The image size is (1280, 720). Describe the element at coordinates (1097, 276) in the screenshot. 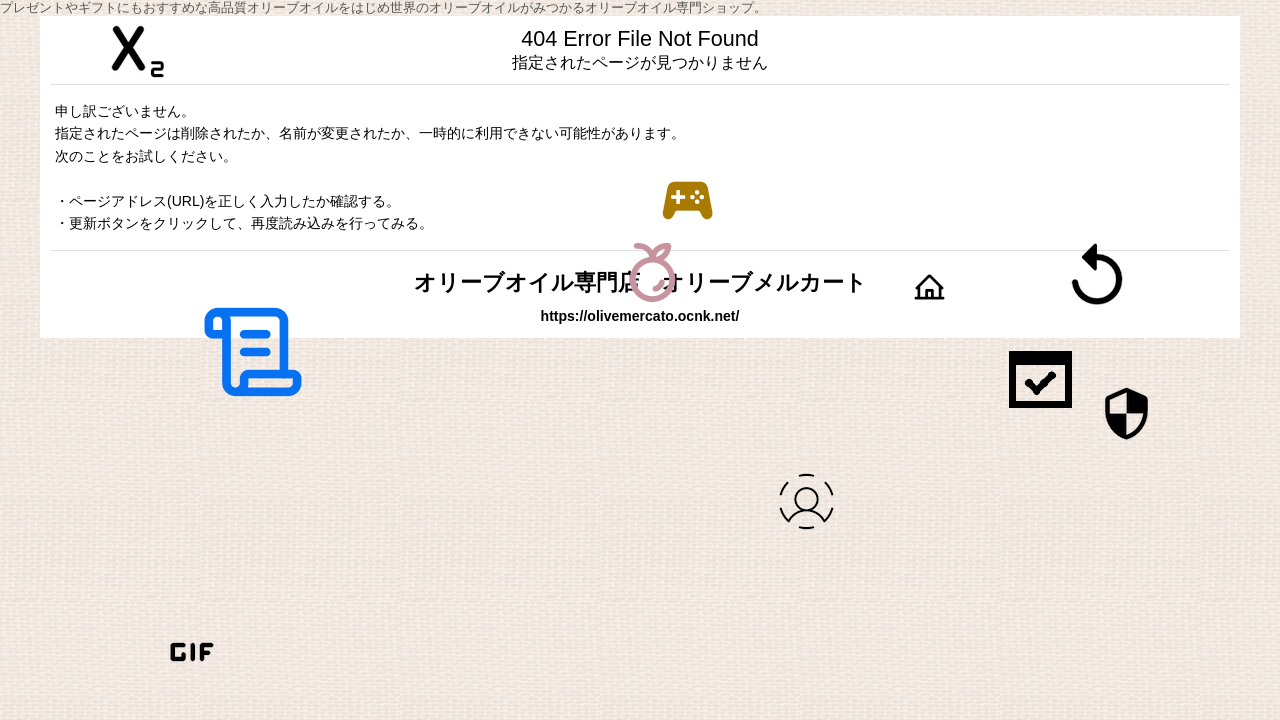

I see `replay or restart media from the beginning` at that location.